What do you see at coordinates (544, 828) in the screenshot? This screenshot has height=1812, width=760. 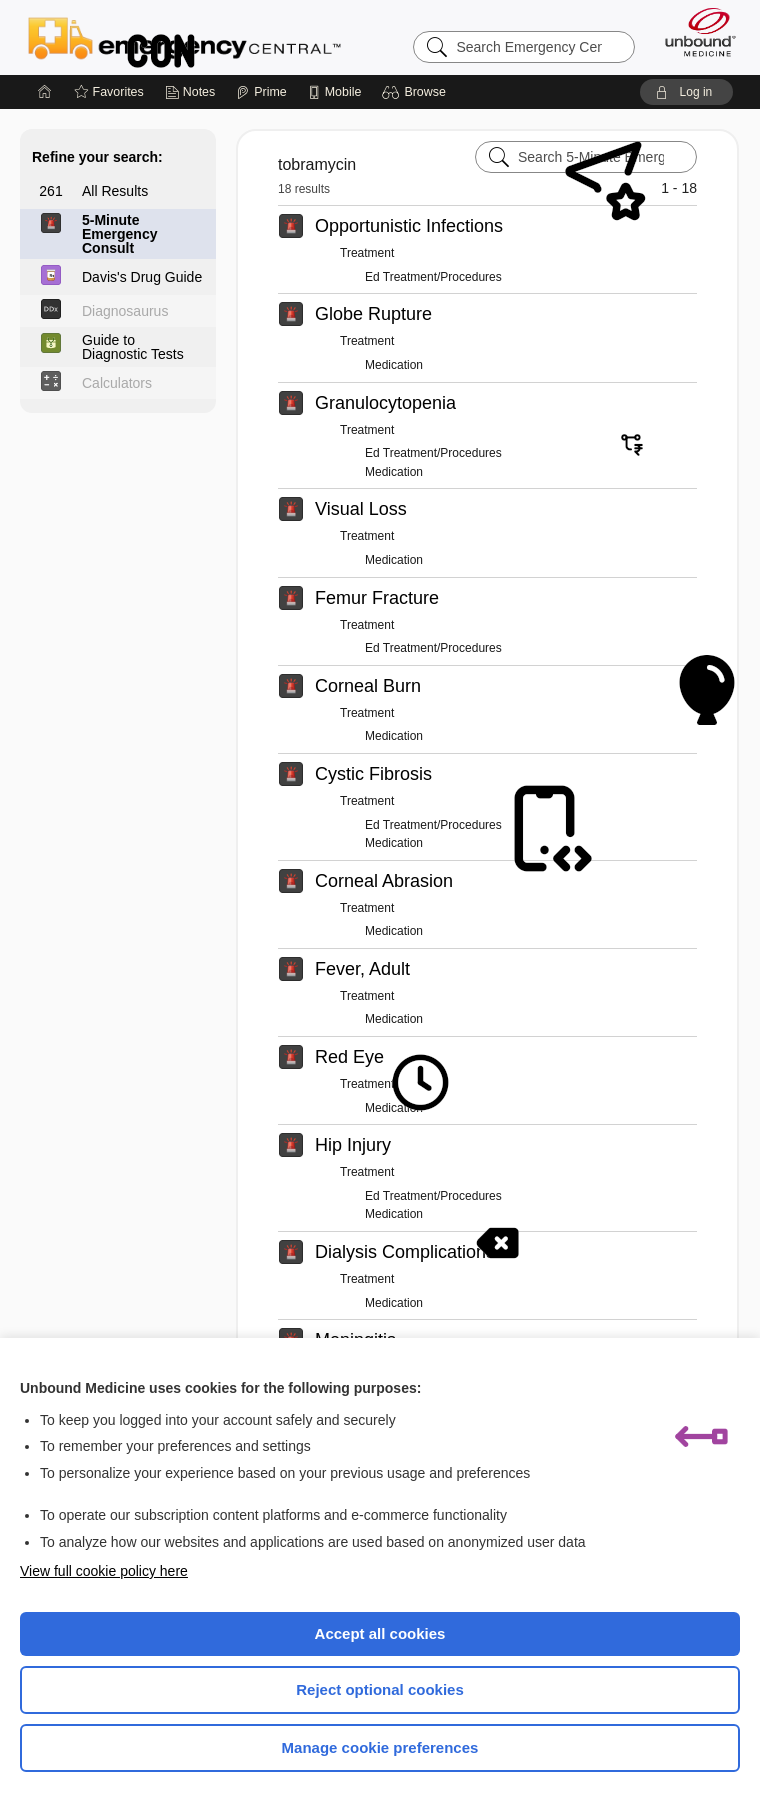 I see `access mobile development tools` at bounding box center [544, 828].